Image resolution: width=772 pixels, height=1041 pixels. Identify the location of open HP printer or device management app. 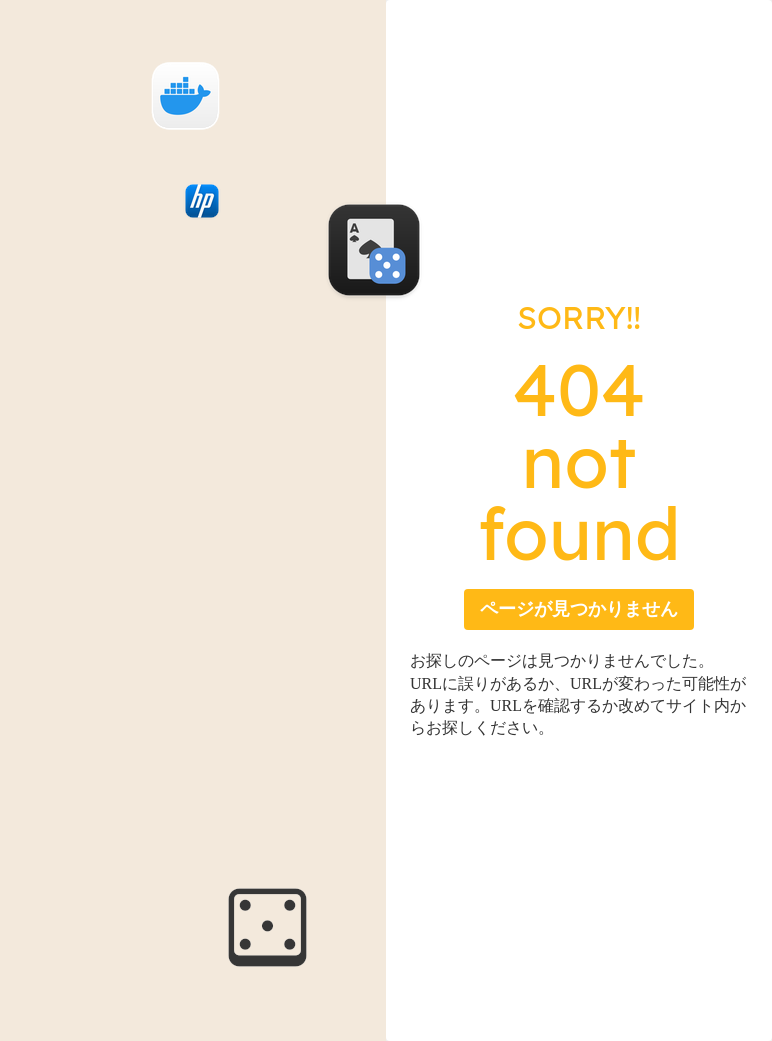
(202, 201).